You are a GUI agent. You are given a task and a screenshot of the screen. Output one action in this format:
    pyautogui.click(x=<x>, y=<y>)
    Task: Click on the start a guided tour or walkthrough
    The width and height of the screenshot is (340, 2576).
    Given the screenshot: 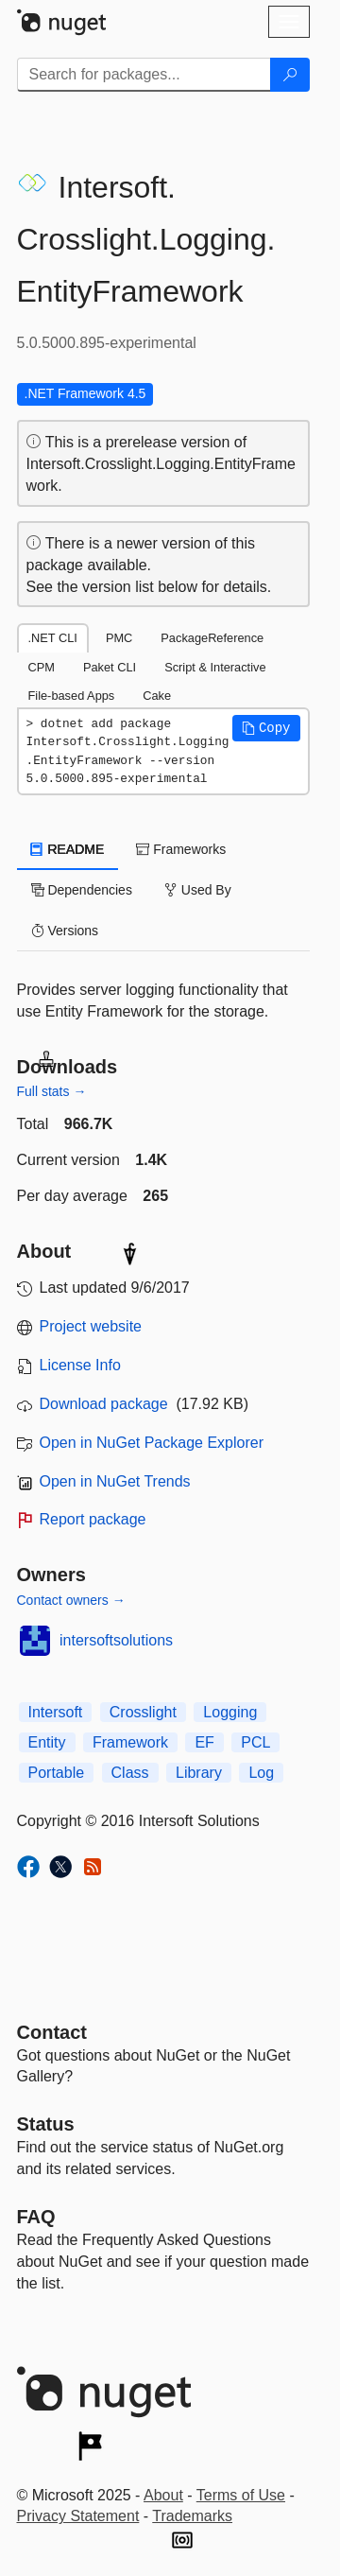 What is the action you would take?
    pyautogui.click(x=89, y=2445)
    